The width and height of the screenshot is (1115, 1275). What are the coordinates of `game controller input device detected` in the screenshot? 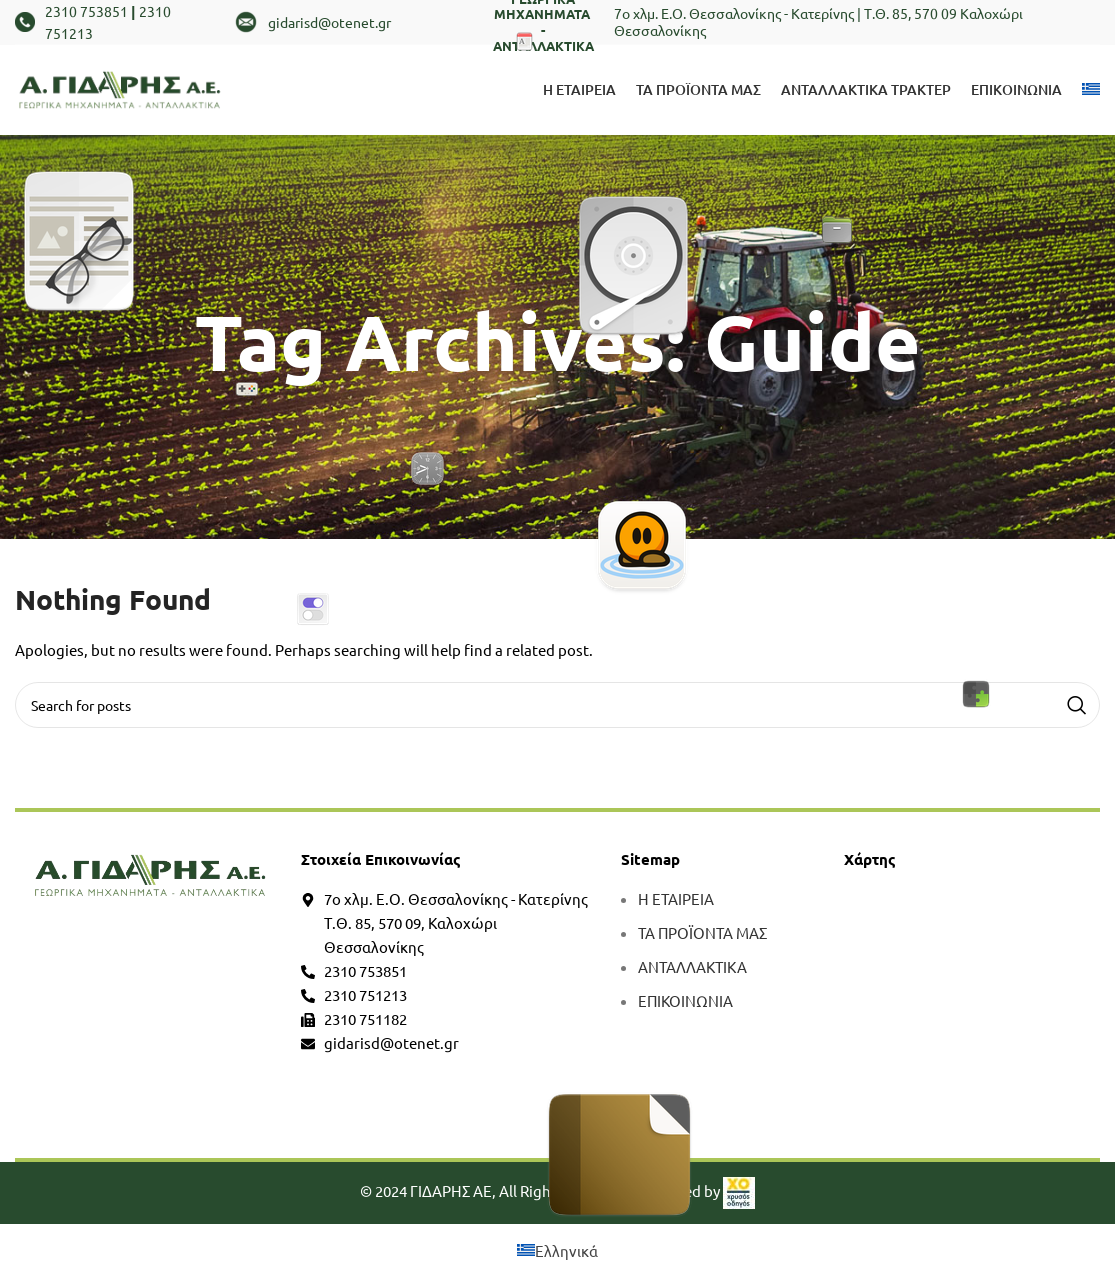 It's located at (247, 389).